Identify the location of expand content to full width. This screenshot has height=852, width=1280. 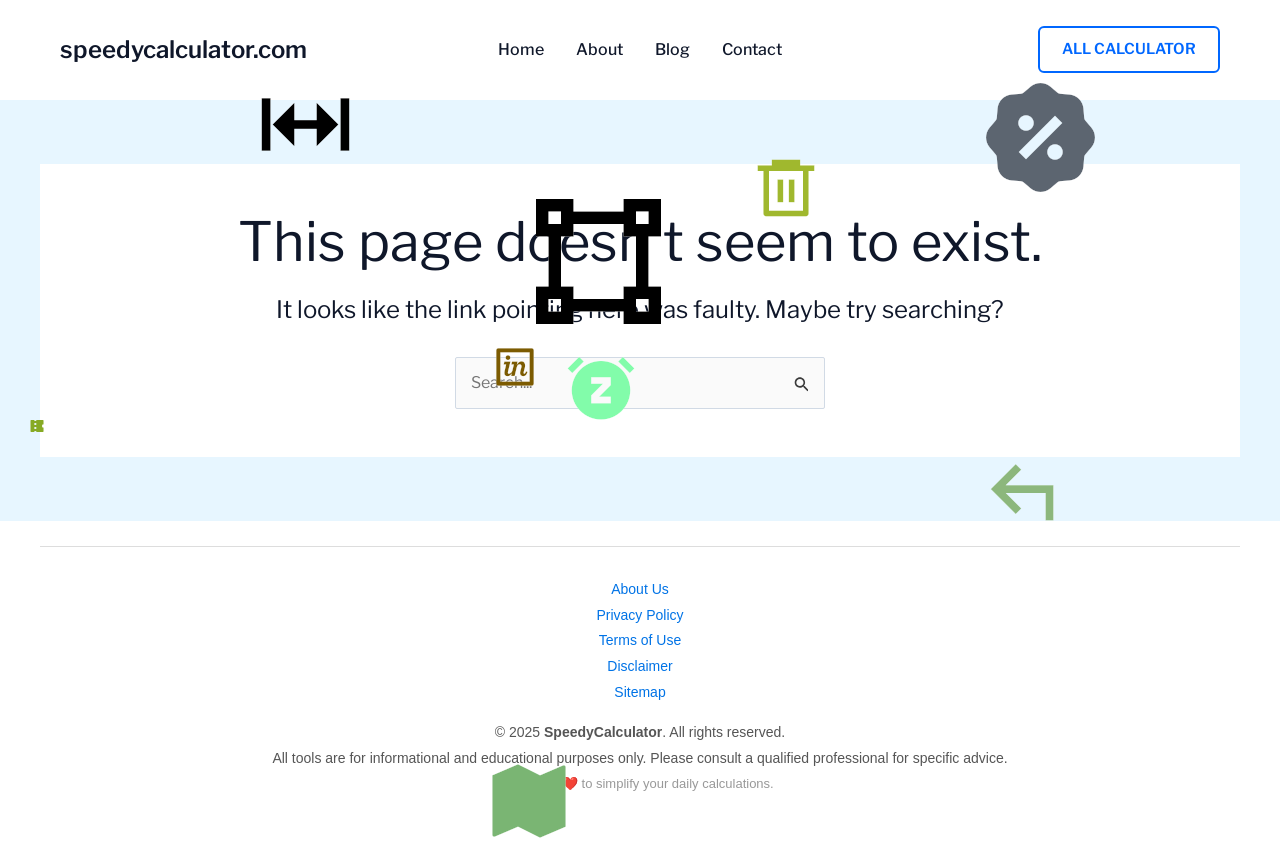
(305, 124).